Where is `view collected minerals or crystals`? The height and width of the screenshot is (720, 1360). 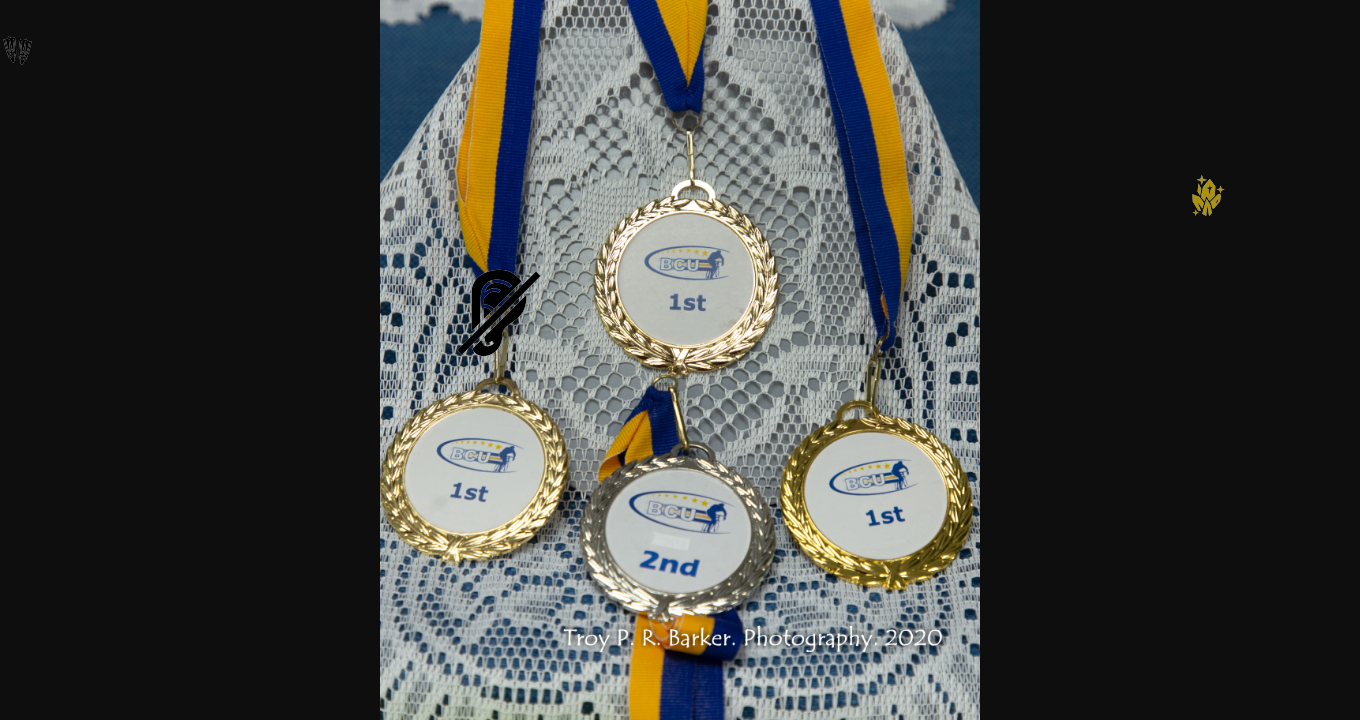
view collected minerals or crystals is located at coordinates (1208, 195).